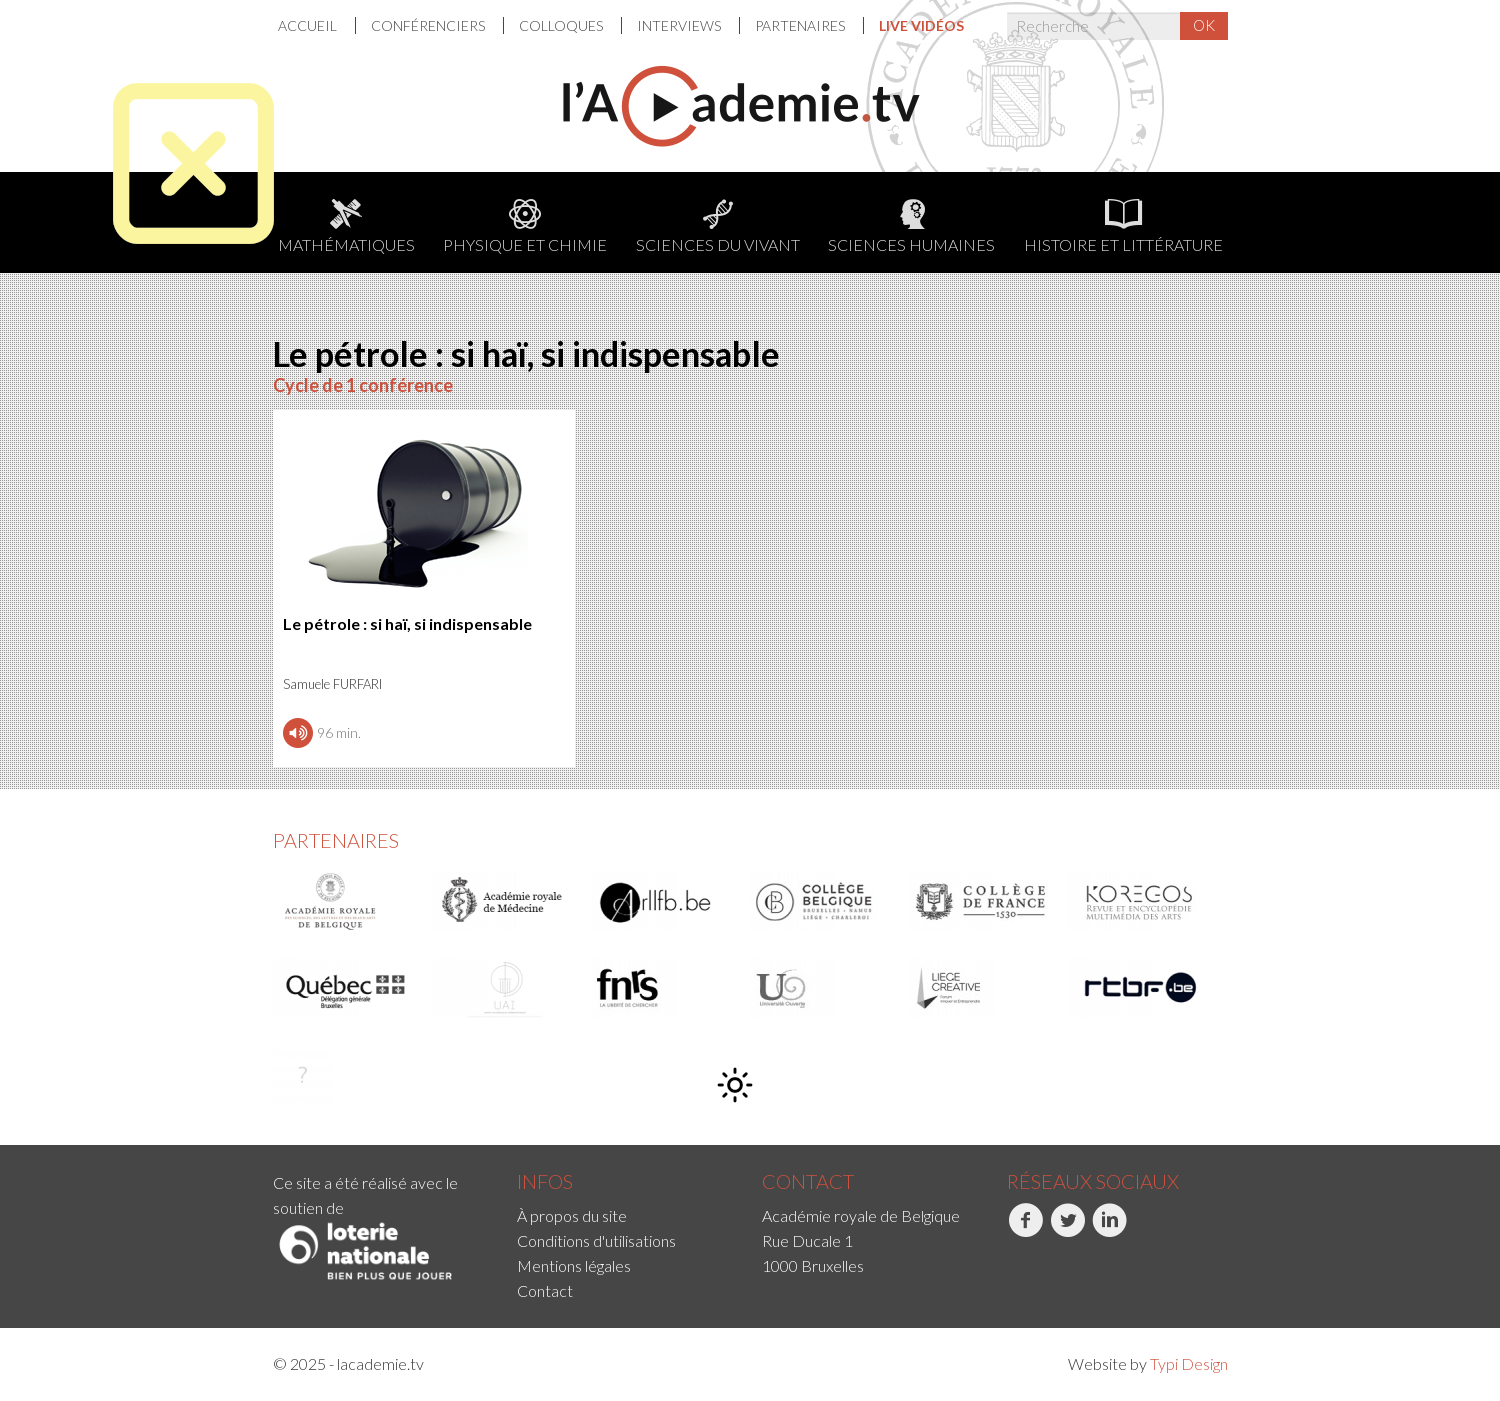  What do you see at coordinates (735, 1085) in the screenshot?
I see `switch to light mode` at bounding box center [735, 1085].